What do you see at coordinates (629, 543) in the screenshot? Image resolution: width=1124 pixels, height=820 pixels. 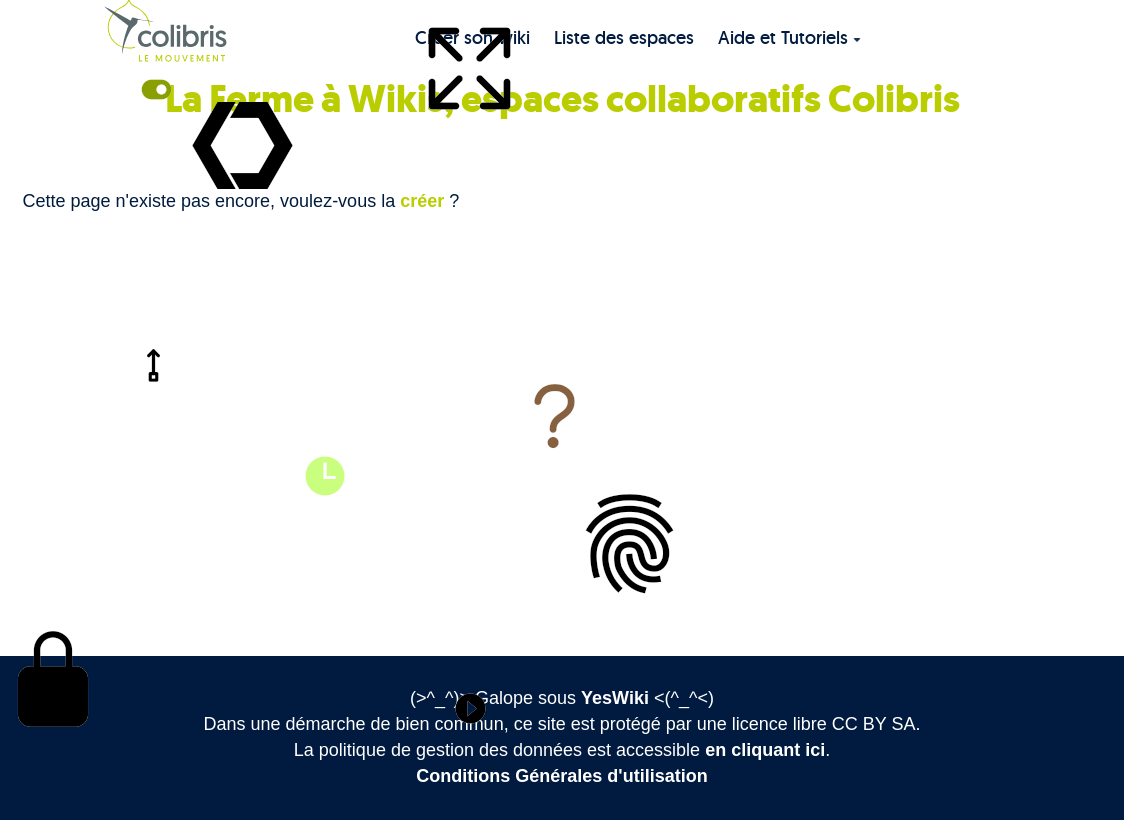 I see `authenticate with fingerprint` at bounding box center [629, 543].